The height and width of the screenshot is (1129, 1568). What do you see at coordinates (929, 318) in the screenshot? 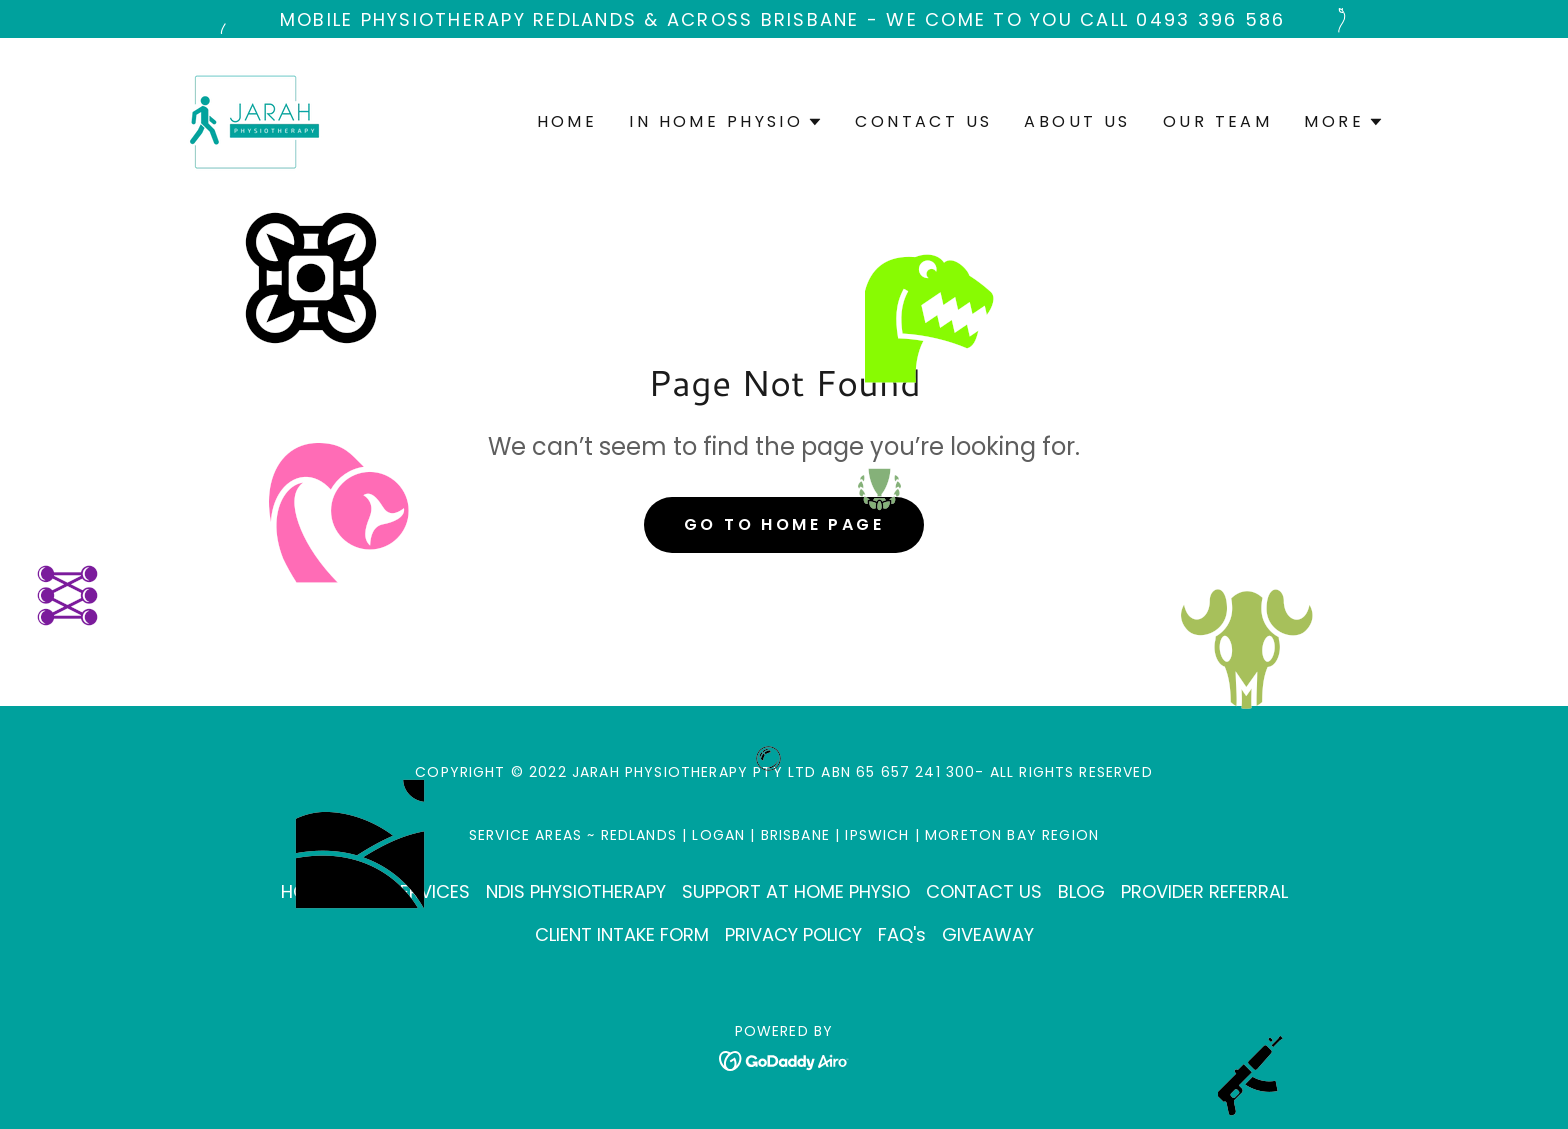
I see `dinosaur or t-rex character selection` at bounding box center [929, 318].